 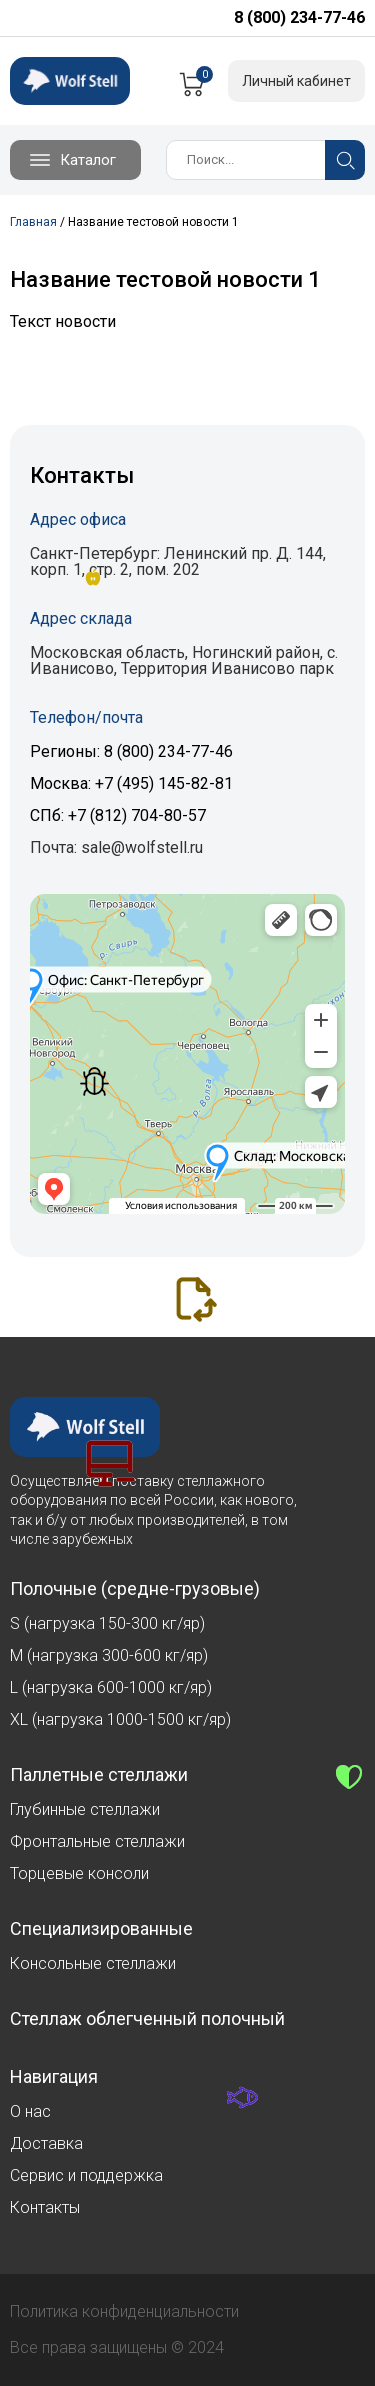 What do you see at coordinates (94, 1081) in the screenshot?
I see `report a bug or issue` at bounding box center [94, 1081].